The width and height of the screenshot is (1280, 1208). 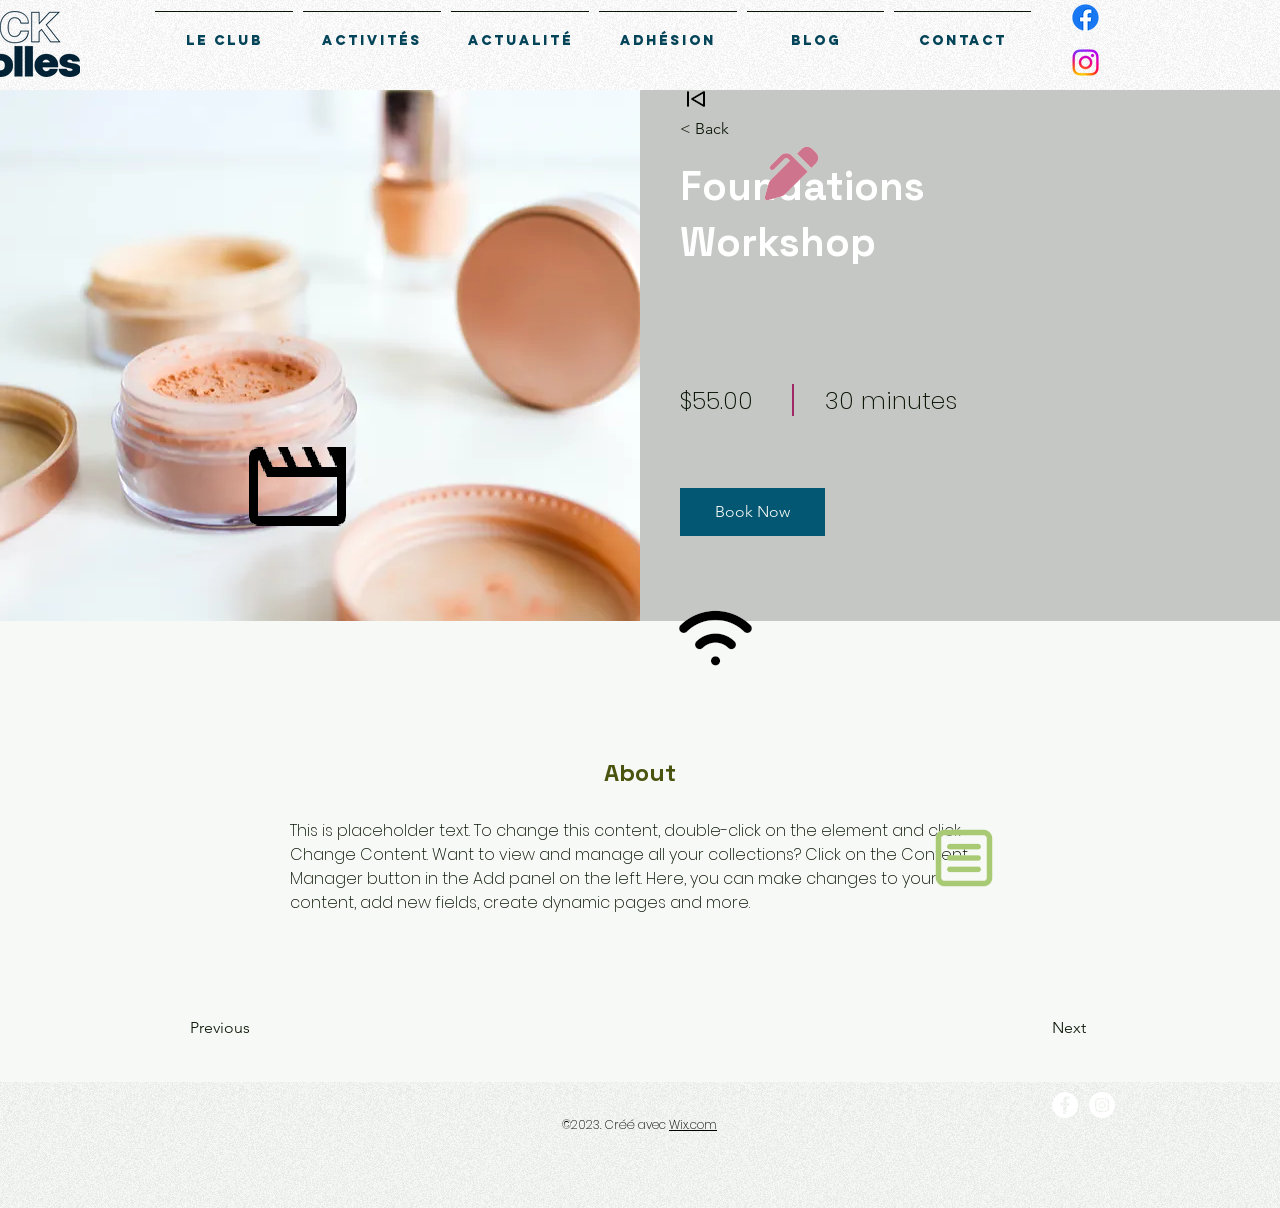 What do you see at coordinates (791, 173) in the screenshot?
I see `edit or modify content` at bounding box center [791, 173].